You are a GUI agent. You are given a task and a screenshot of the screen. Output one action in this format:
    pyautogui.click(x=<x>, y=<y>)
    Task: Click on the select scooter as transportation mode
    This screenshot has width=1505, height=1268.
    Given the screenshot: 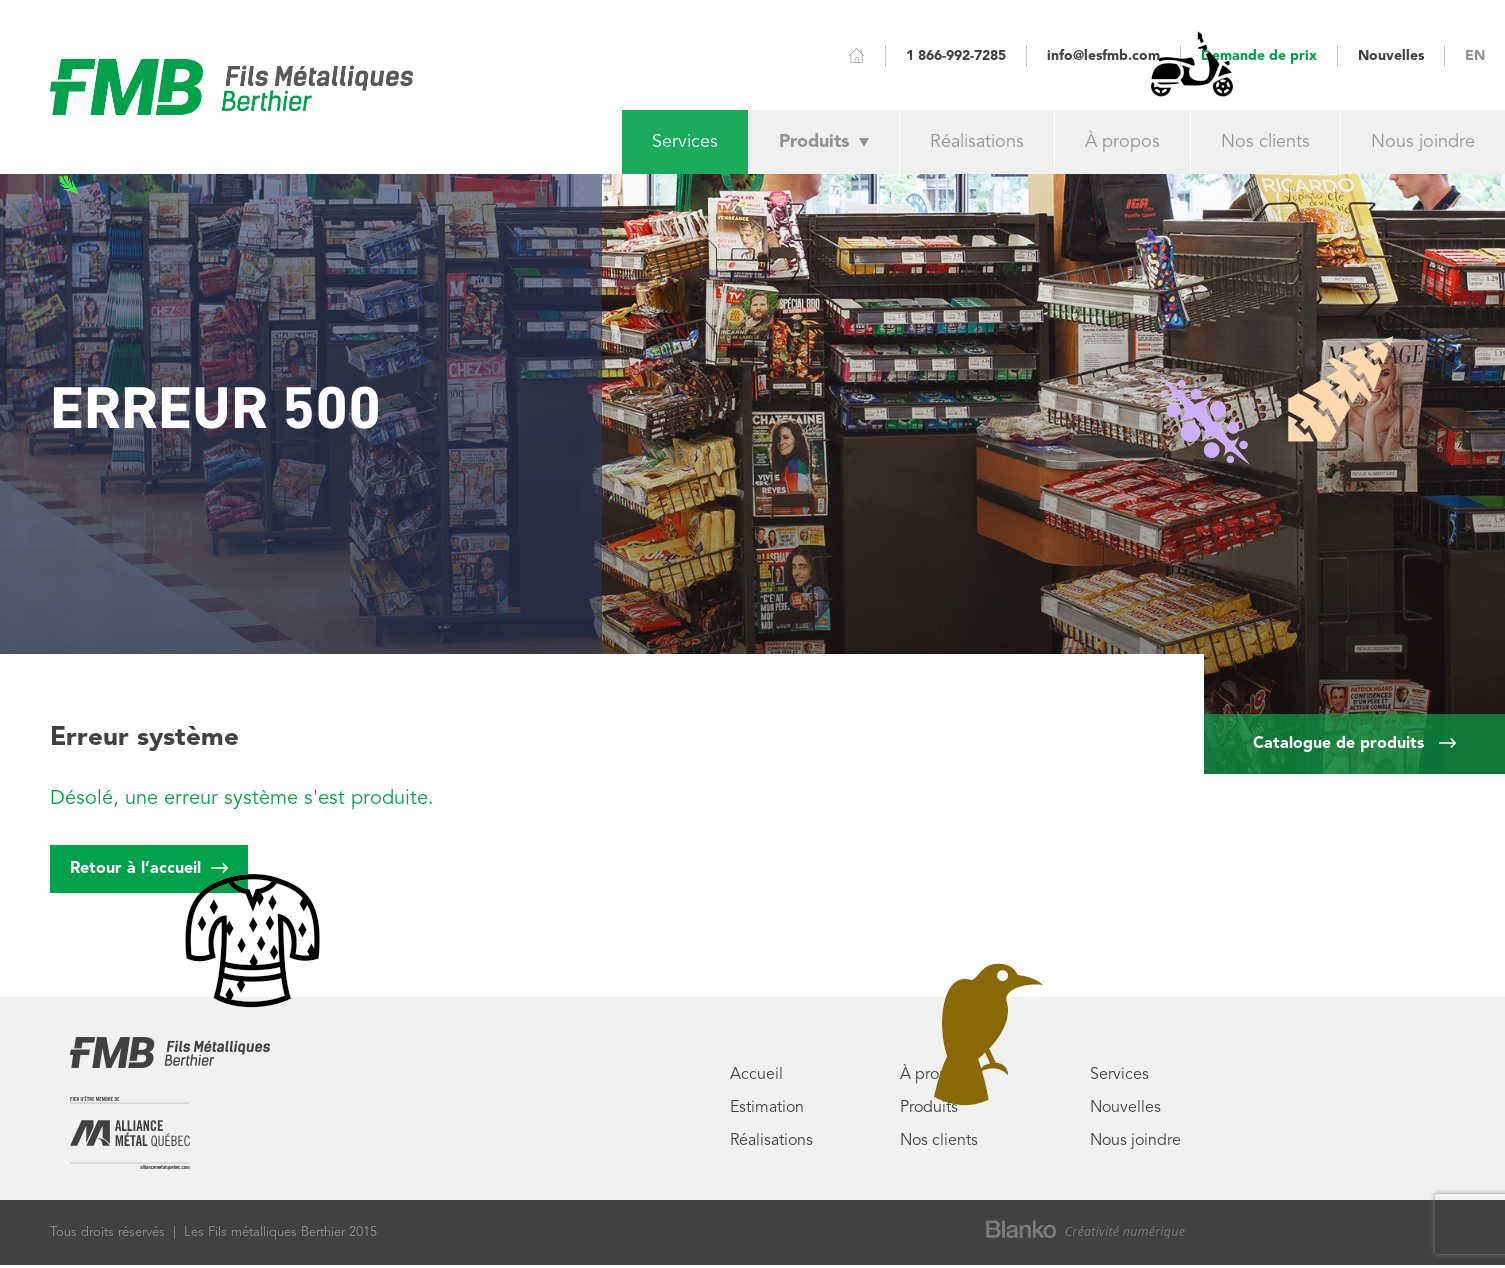 What is the action you would take?
    pyautogui.click(x=1192, y=64)
    